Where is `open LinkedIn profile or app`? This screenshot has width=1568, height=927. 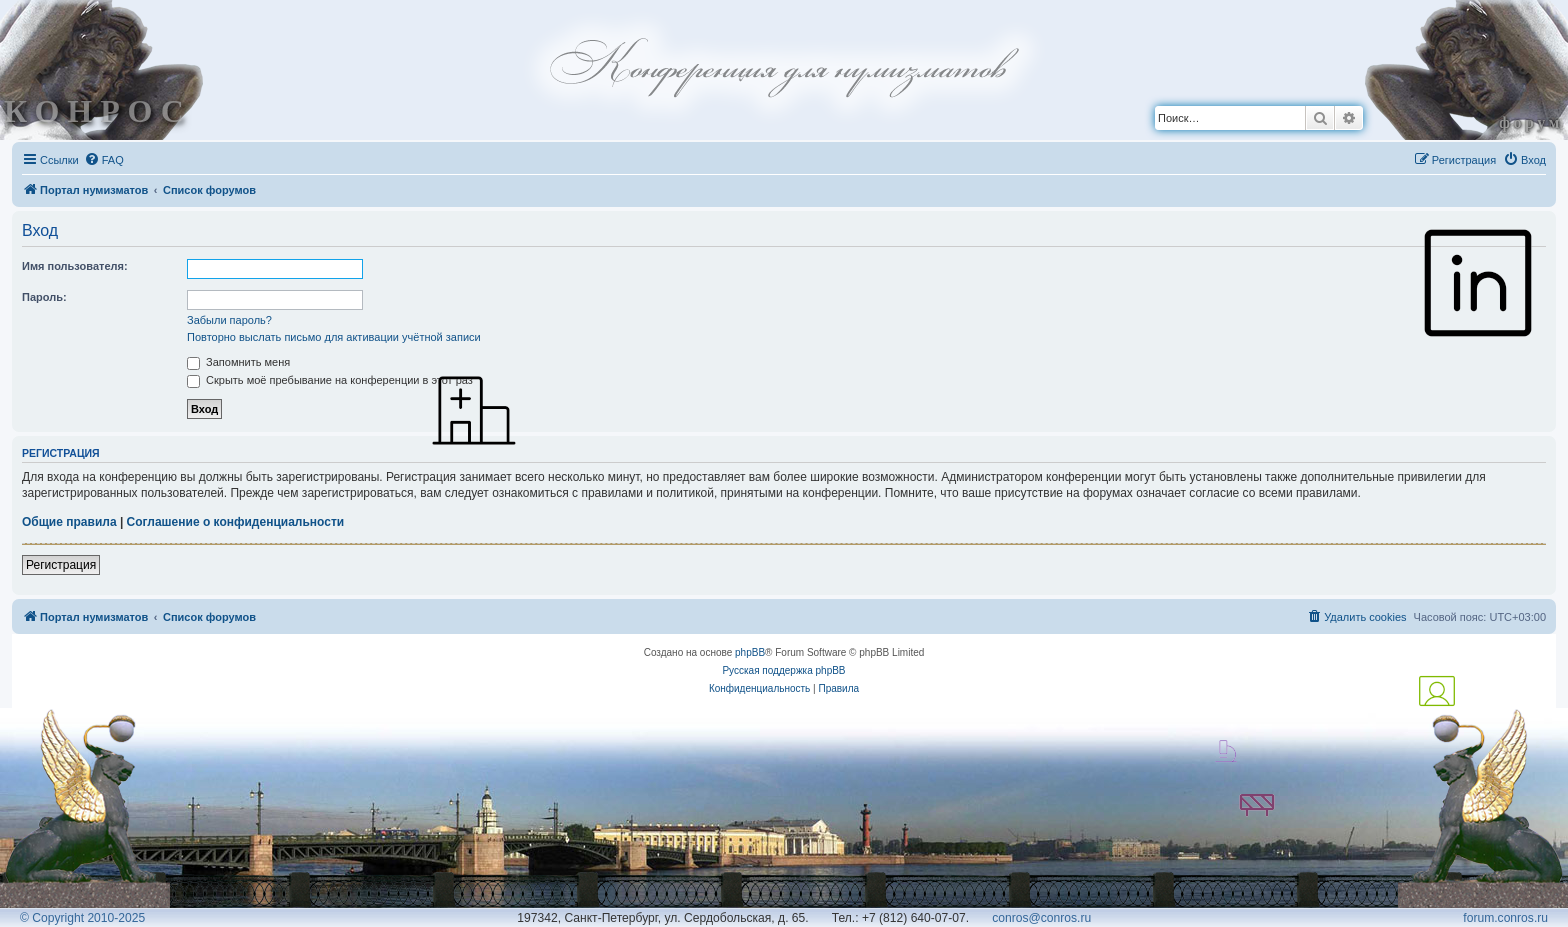
open LinkedIn profile or app is located at coordinates (1478, 283).